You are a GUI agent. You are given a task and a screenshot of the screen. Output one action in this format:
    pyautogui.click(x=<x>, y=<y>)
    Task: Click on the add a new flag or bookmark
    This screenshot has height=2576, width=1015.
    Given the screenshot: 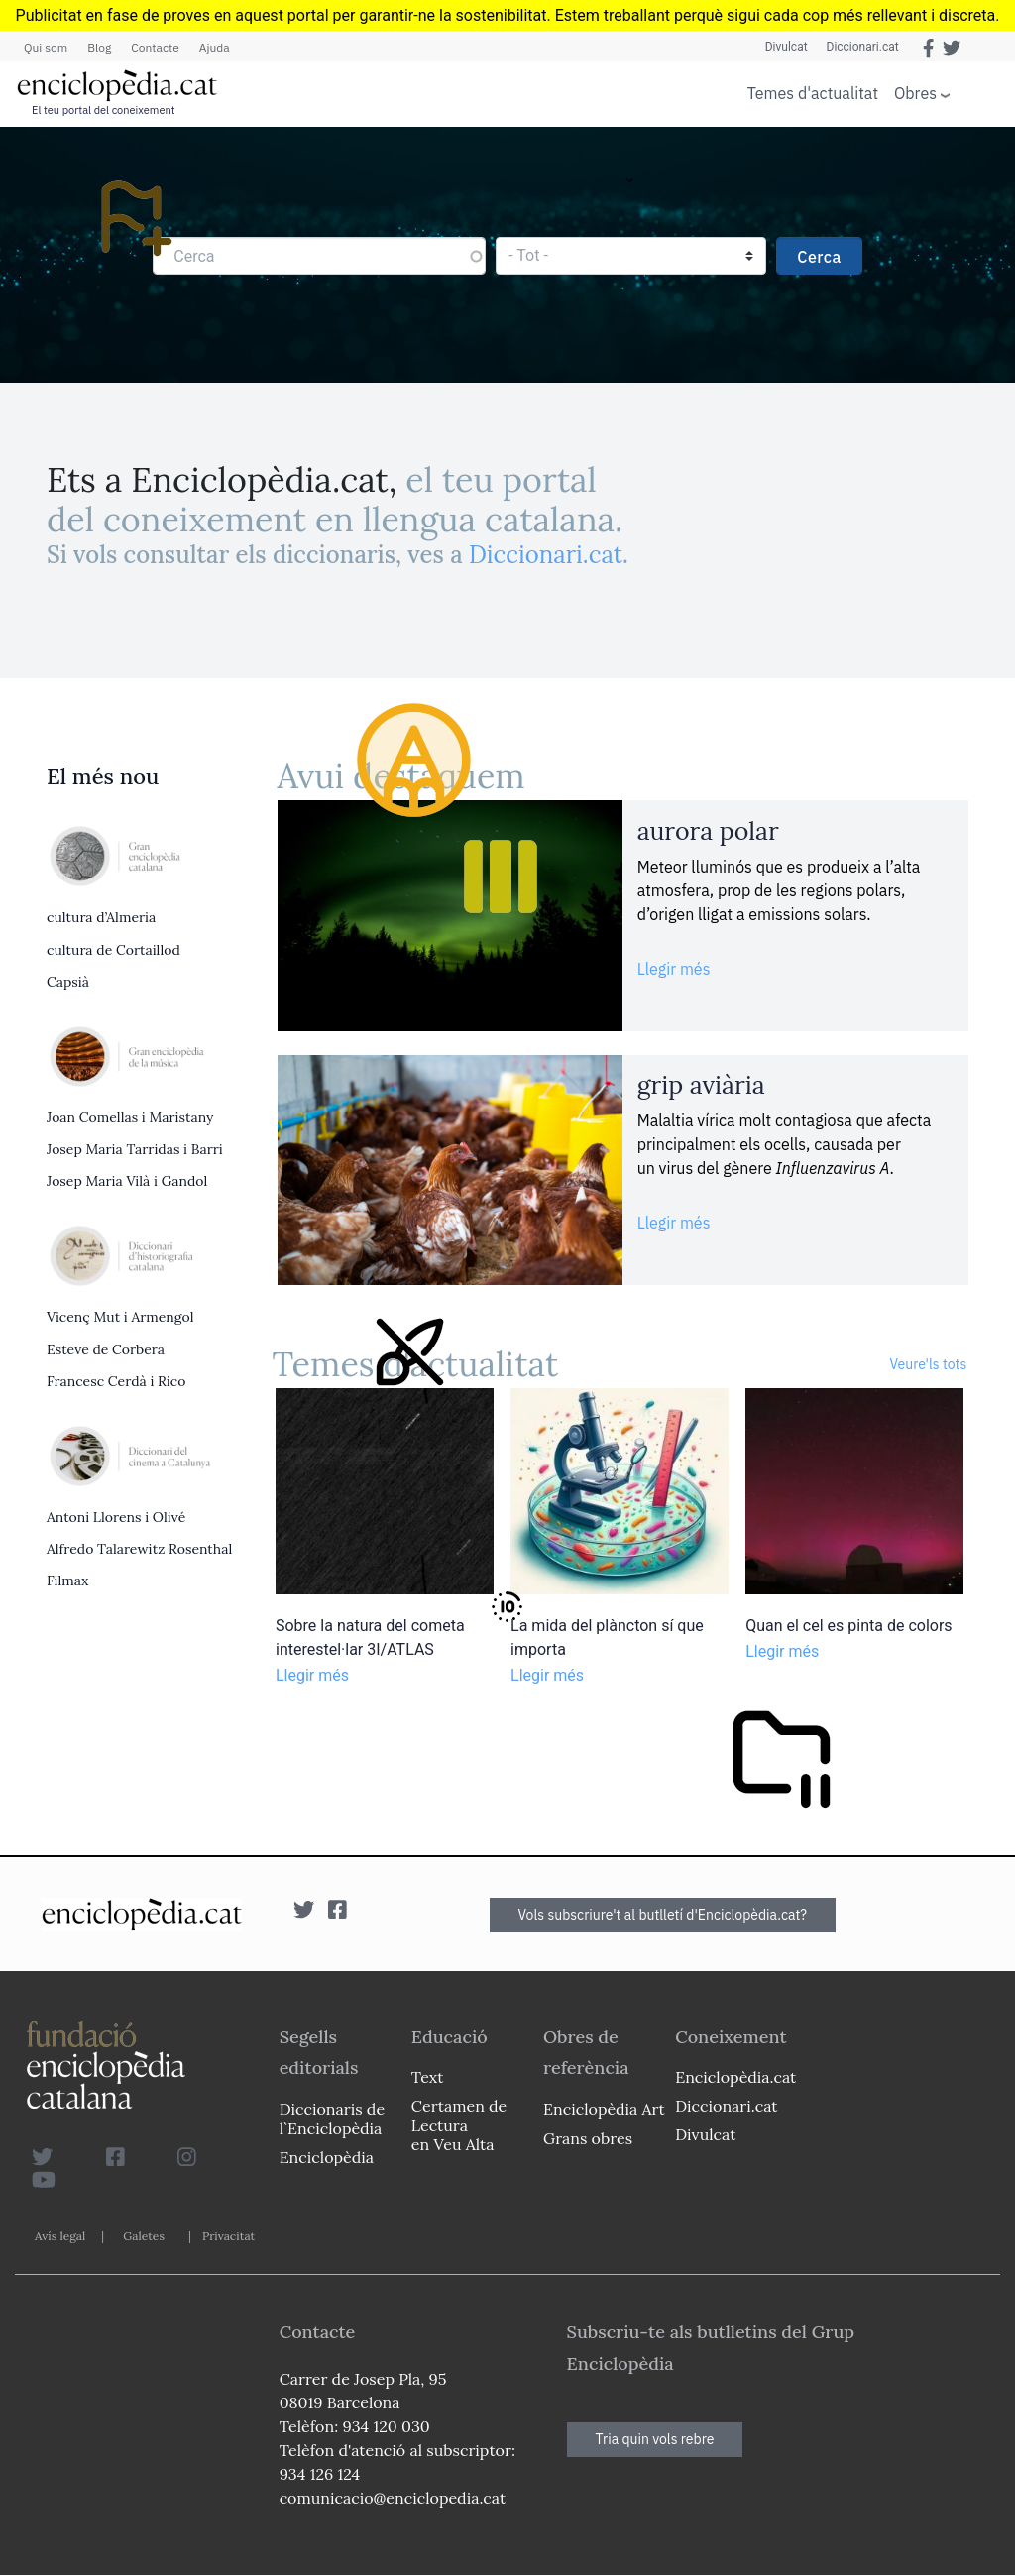 What is the action you would take?
    pyautogui.click(x=131, y=215)
    